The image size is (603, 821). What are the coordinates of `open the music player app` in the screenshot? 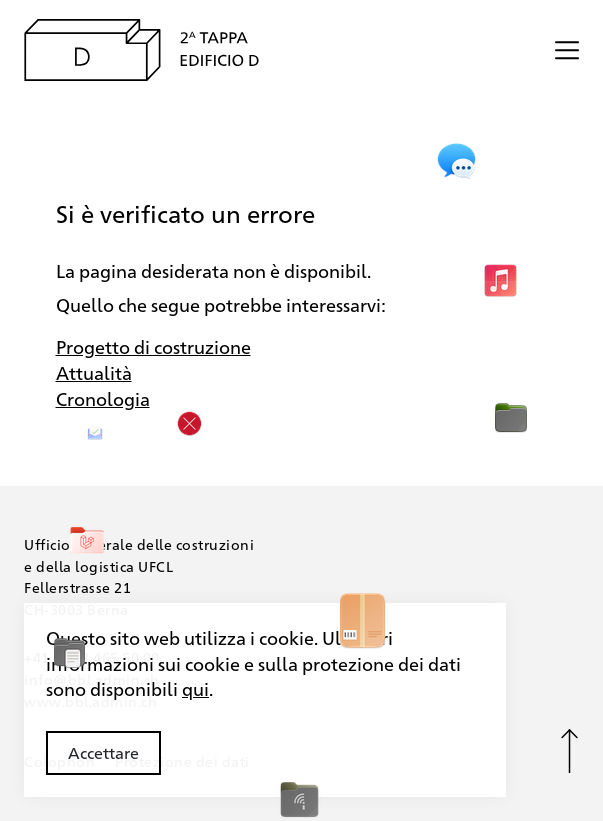 It's located at (500, 280).